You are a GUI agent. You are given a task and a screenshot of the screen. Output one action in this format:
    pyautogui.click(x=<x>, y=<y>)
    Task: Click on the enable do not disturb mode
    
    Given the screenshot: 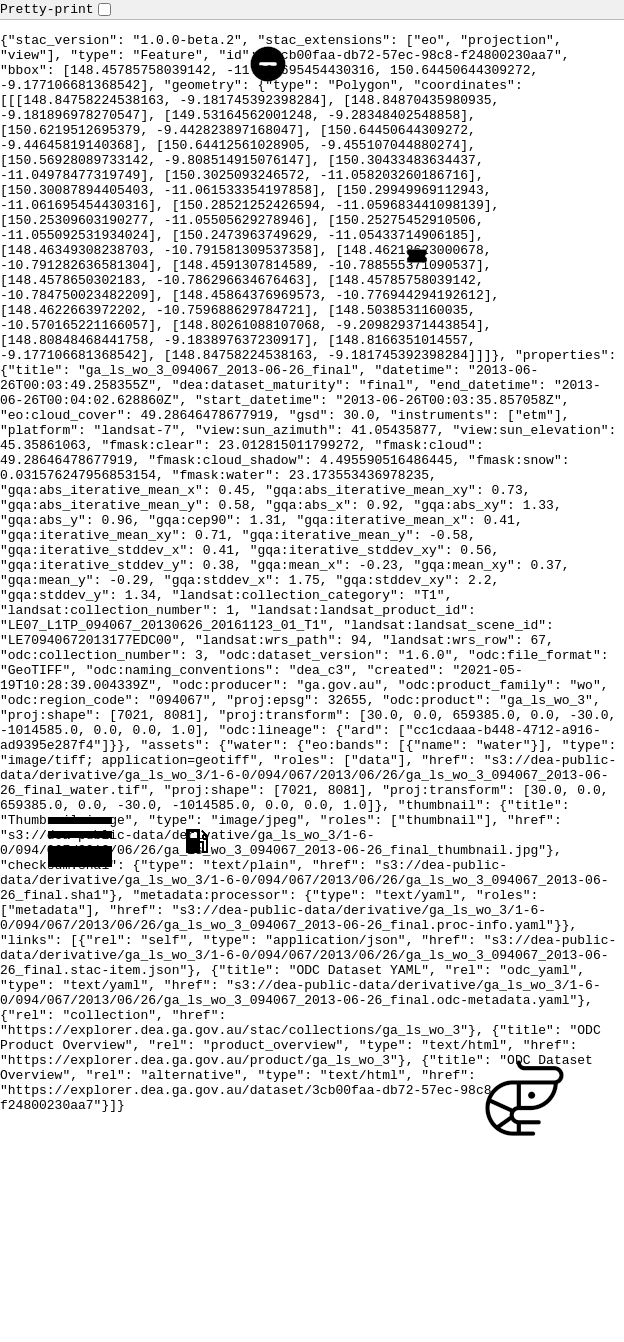 What is the action you would take?
    pyautogui.click(x=268, y=64)
    